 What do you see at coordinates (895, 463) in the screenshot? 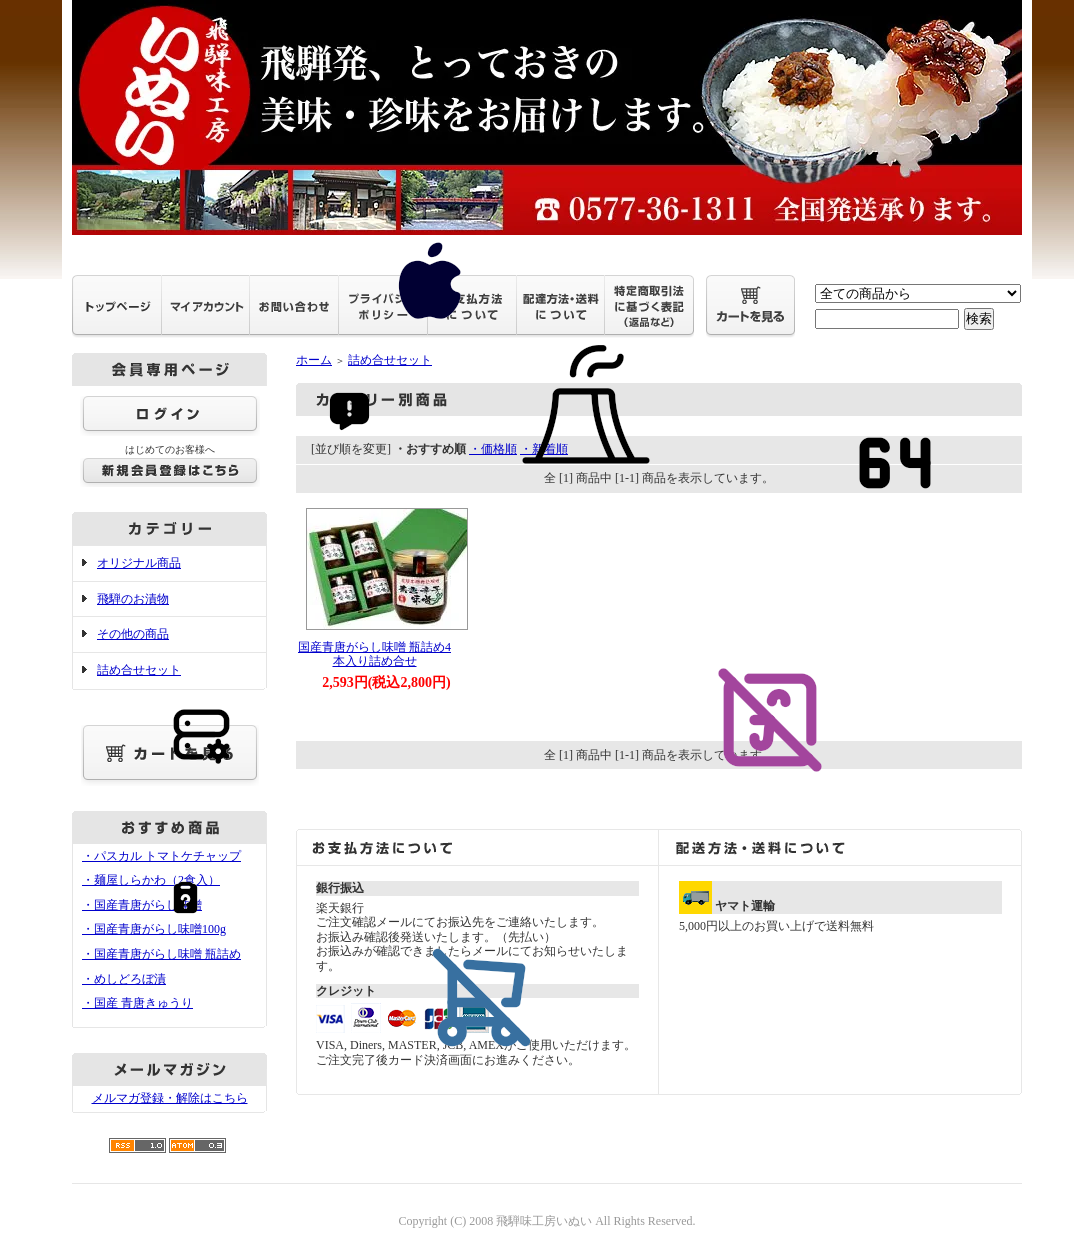
I see `indicates a 64-bit system or application` at bounding box center [895, 463].